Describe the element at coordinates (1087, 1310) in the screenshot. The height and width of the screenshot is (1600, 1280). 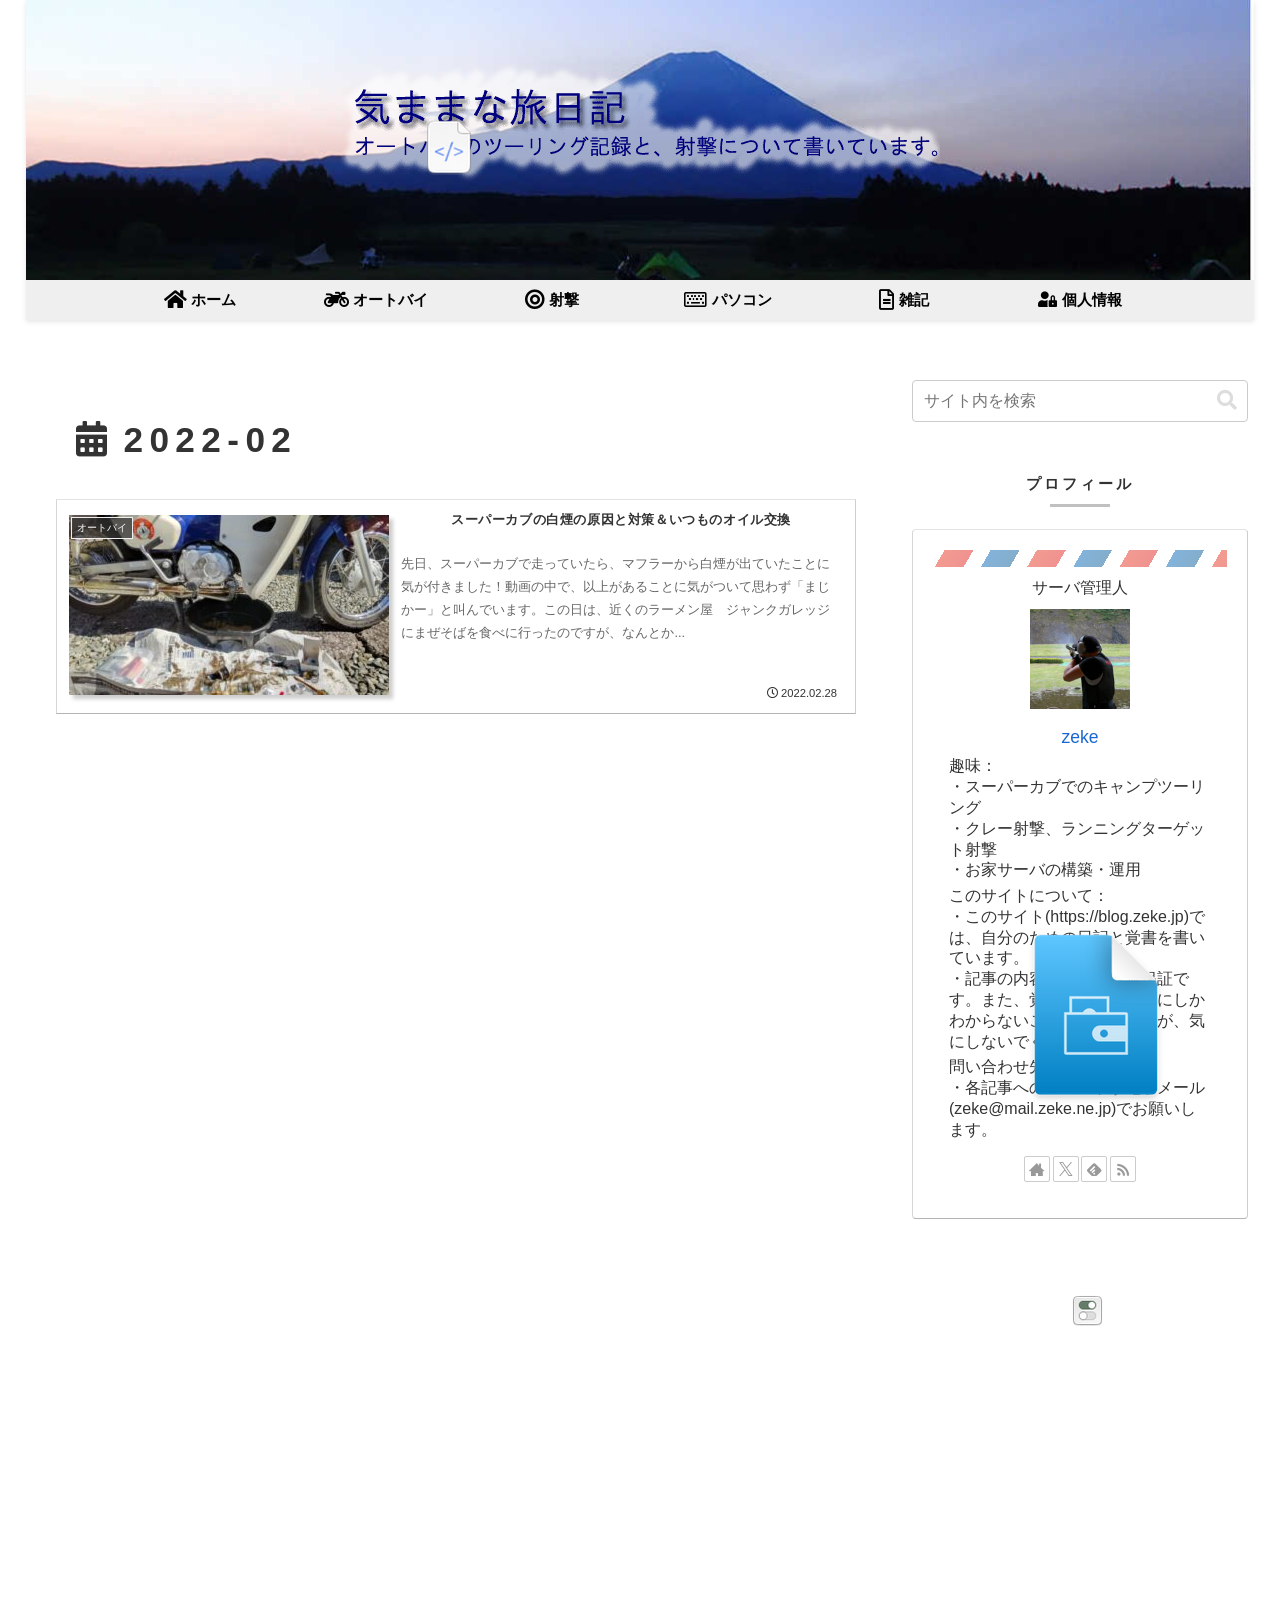
I see `open desktop preferences or settings` at that location.